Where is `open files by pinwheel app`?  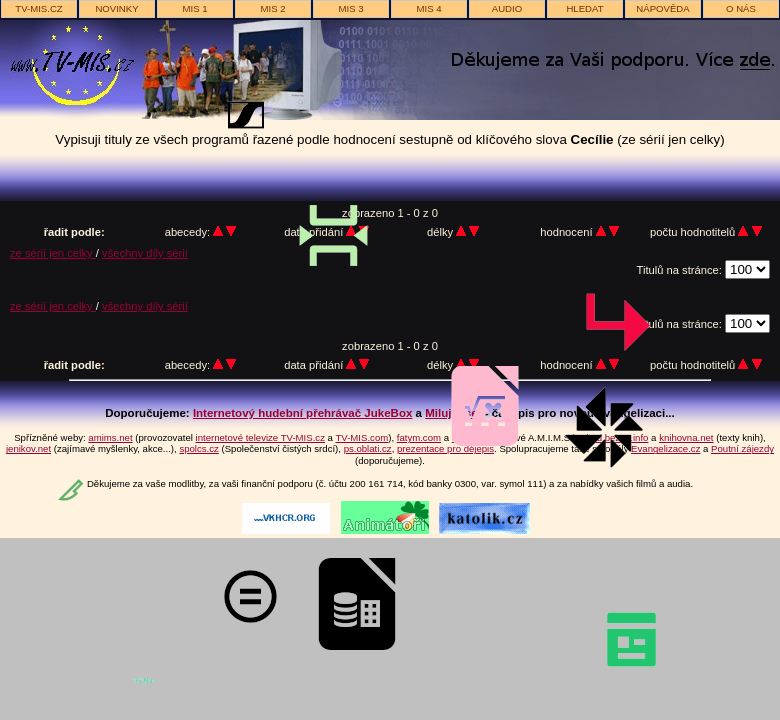
open files by pinwheel app is located at coordinates (604, 427).